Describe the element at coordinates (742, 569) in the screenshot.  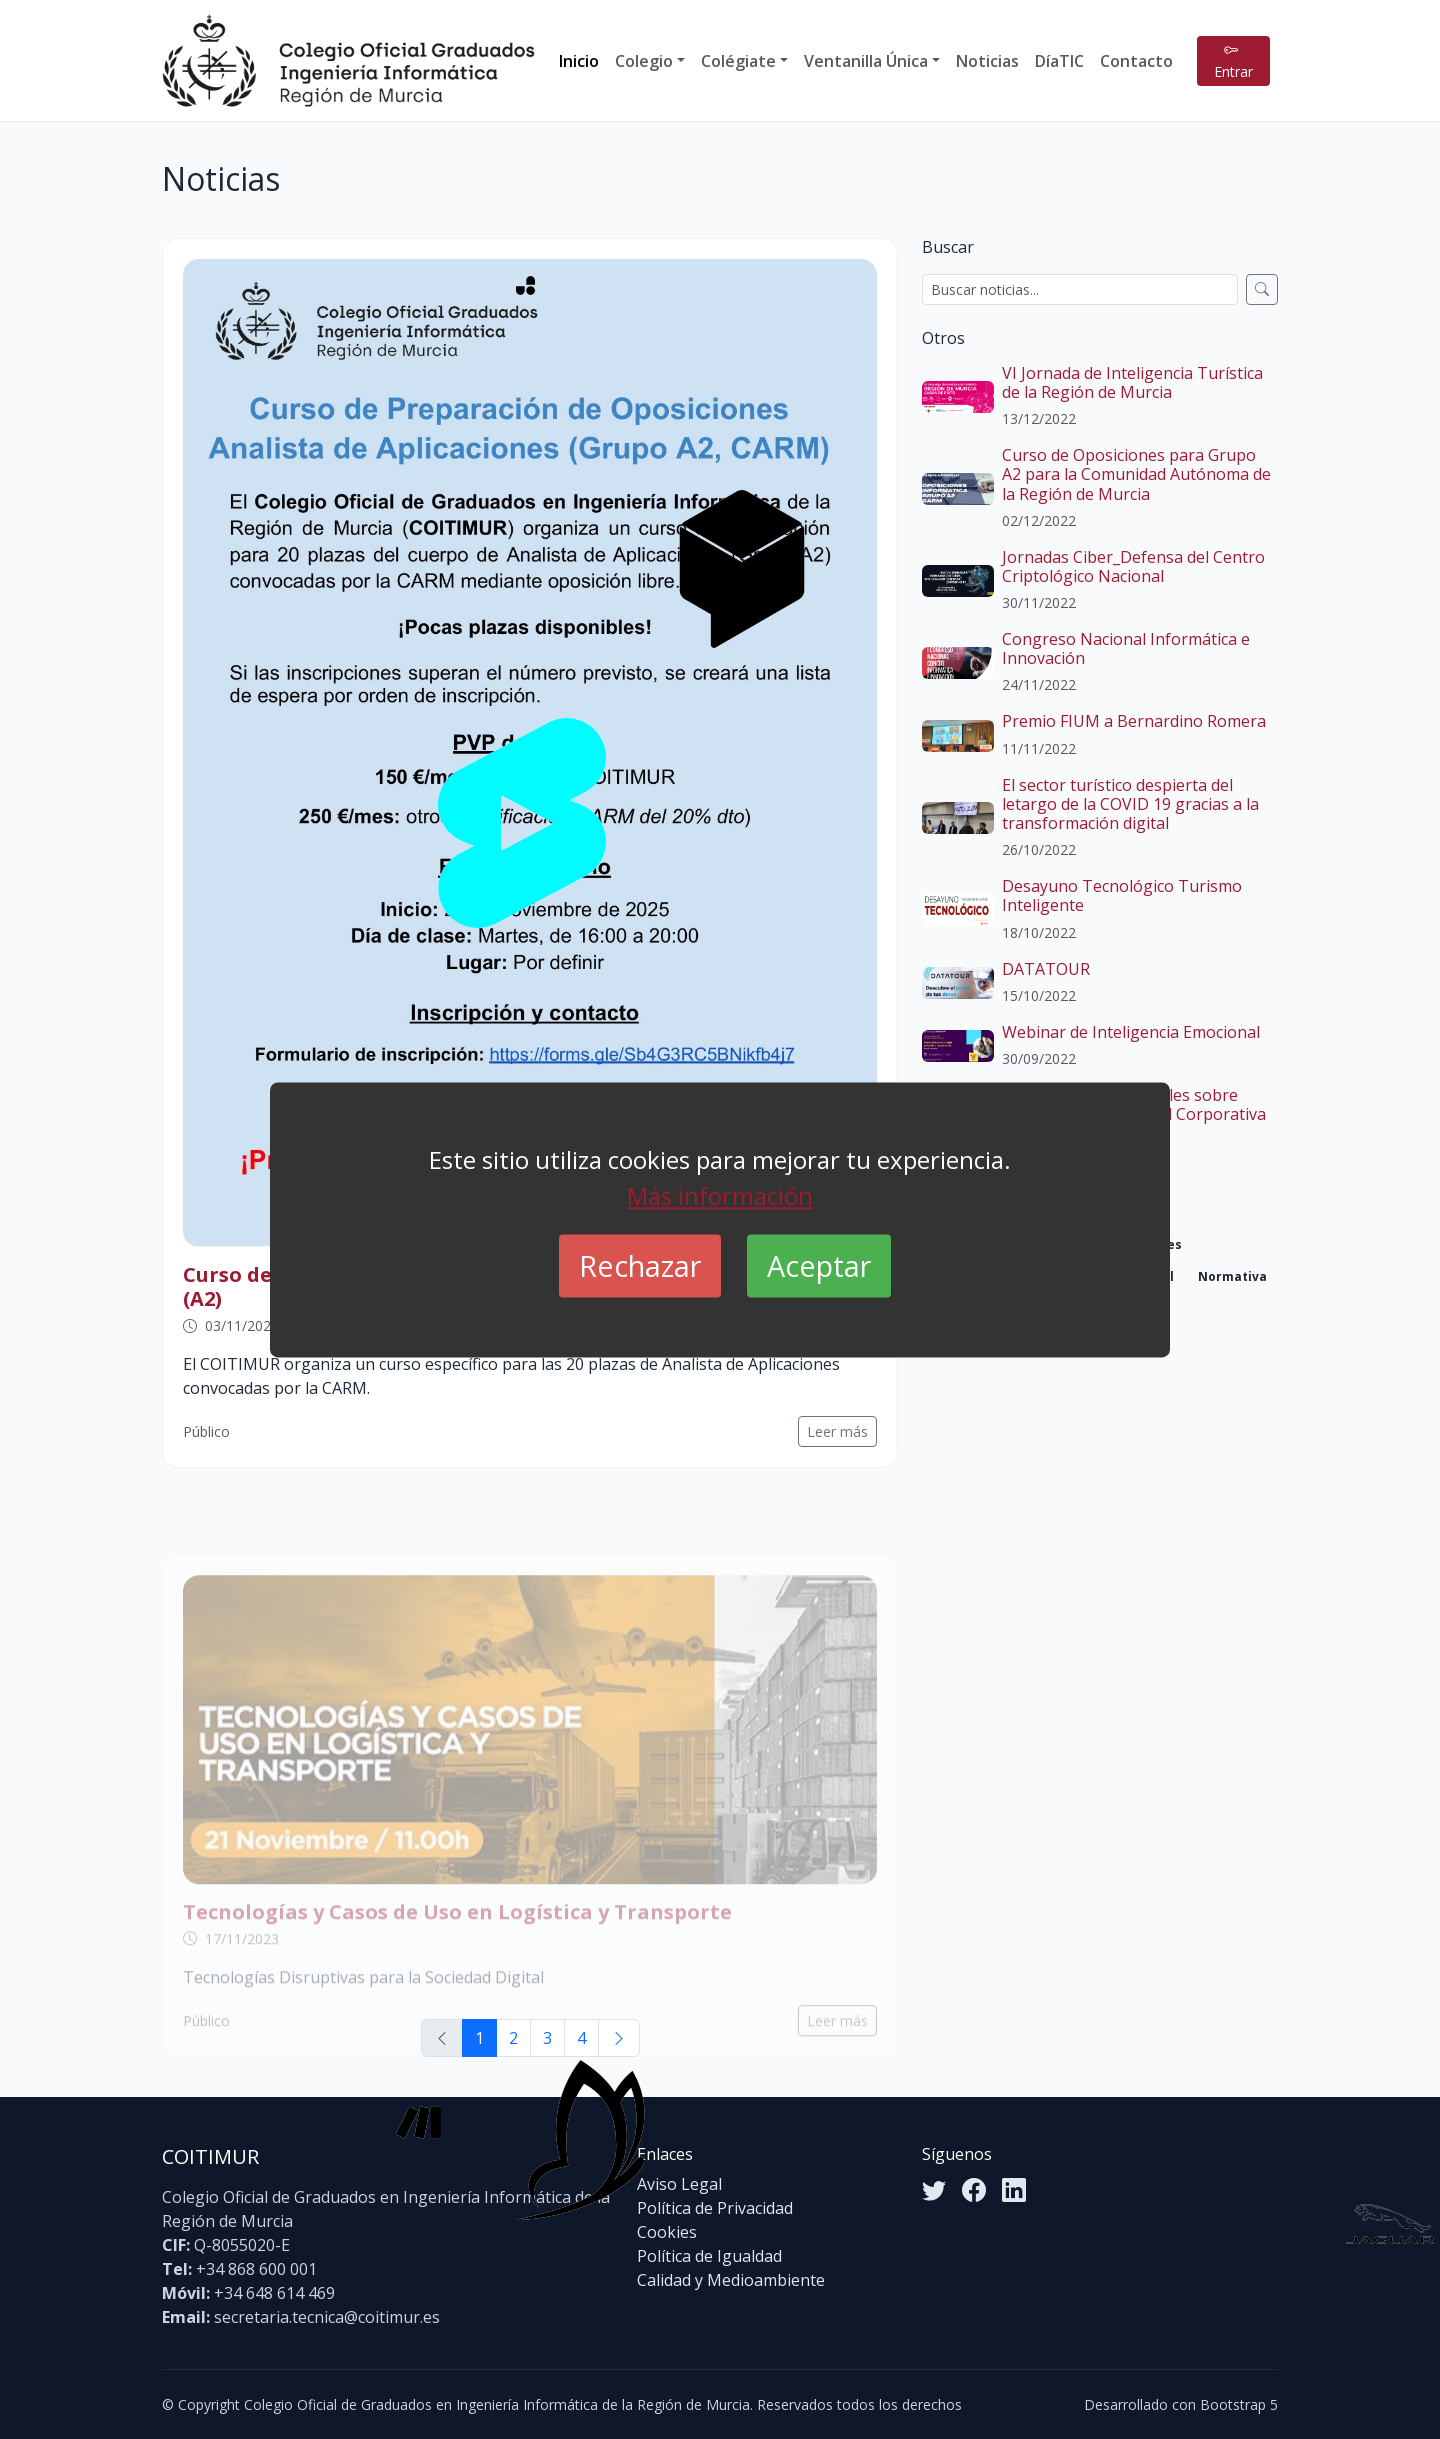
I see `access Google Dialogflow conversational AI platform` at that location.